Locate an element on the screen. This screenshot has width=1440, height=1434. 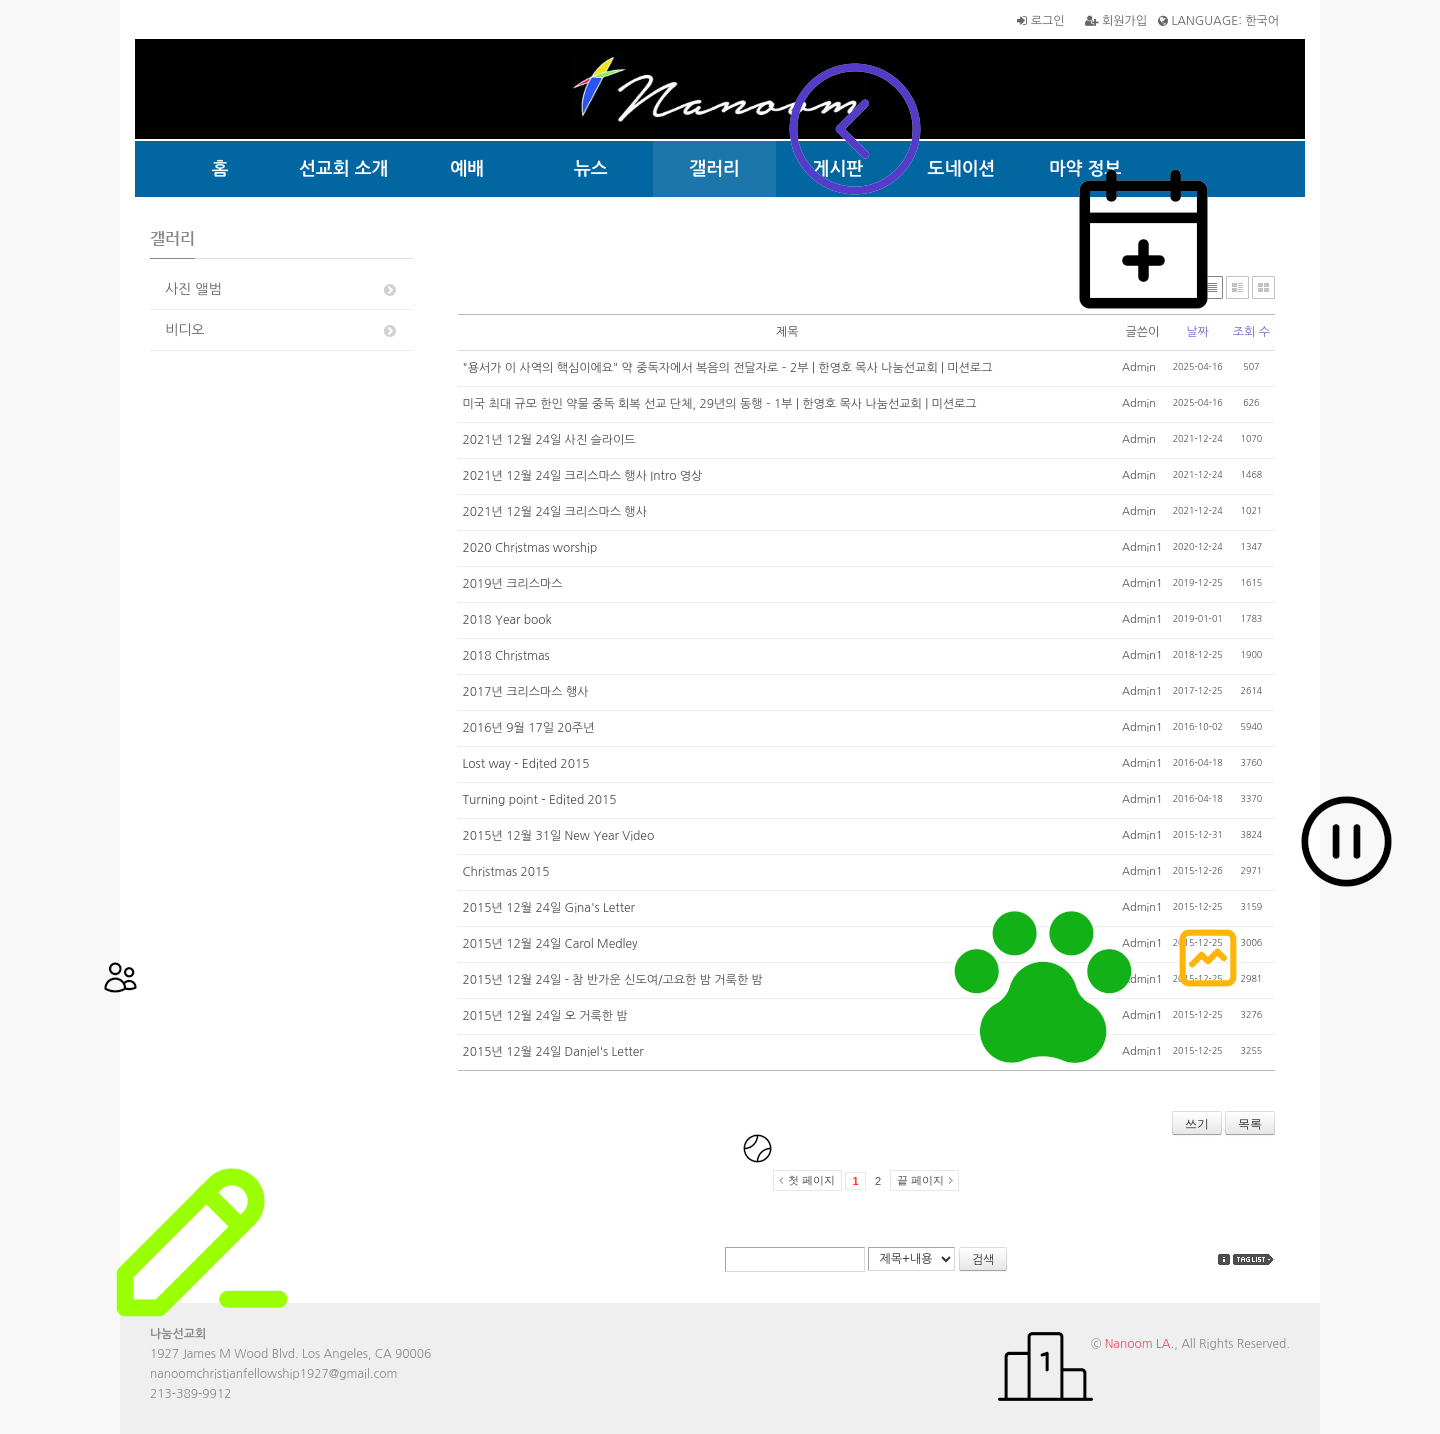
access tennis or sports-related content is located at coordinates (757, 1148).